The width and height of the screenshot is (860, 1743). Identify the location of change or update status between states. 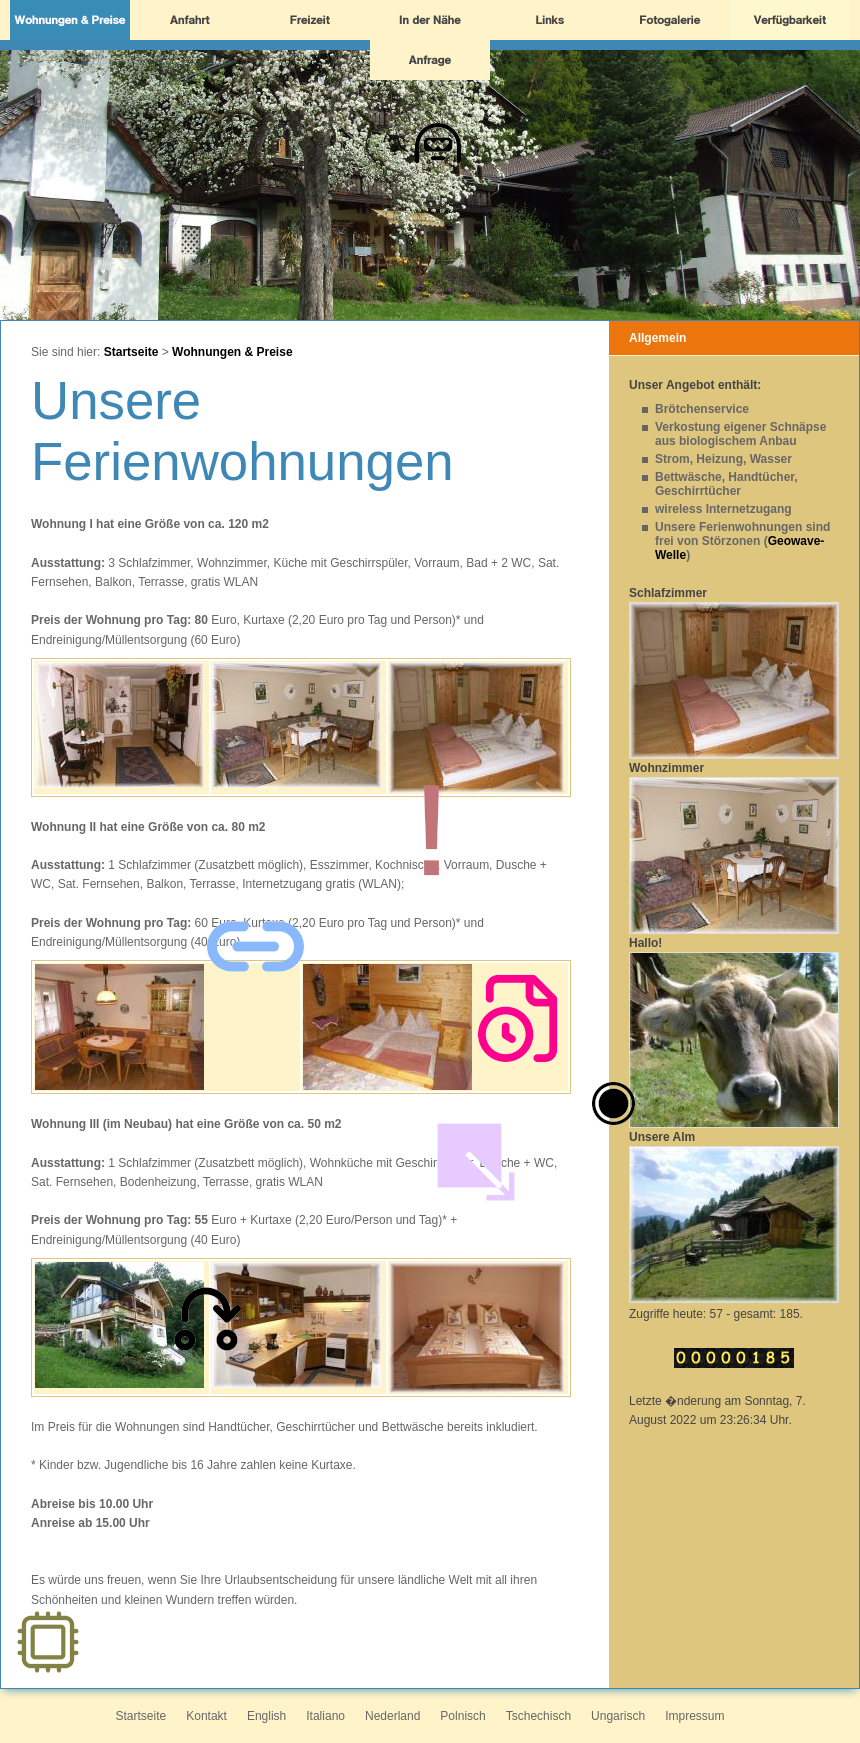
(206, 1319).